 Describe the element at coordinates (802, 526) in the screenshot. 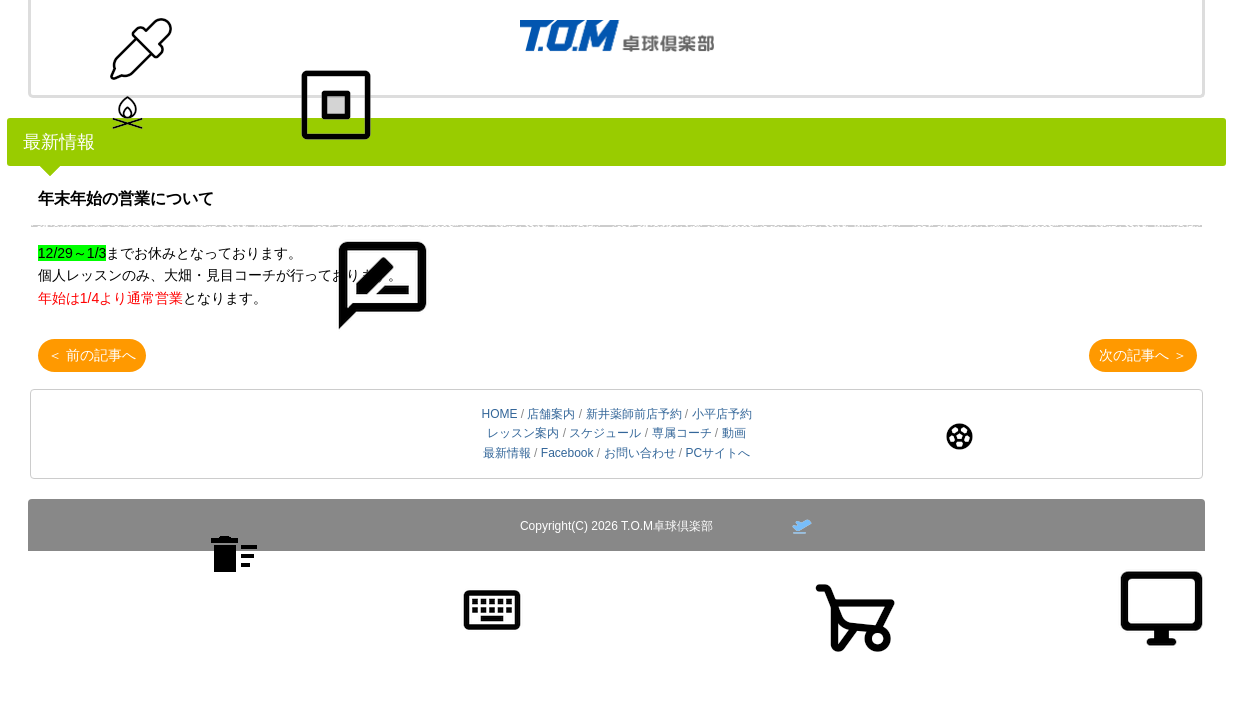

I see `indicates flight departure status` at that location.